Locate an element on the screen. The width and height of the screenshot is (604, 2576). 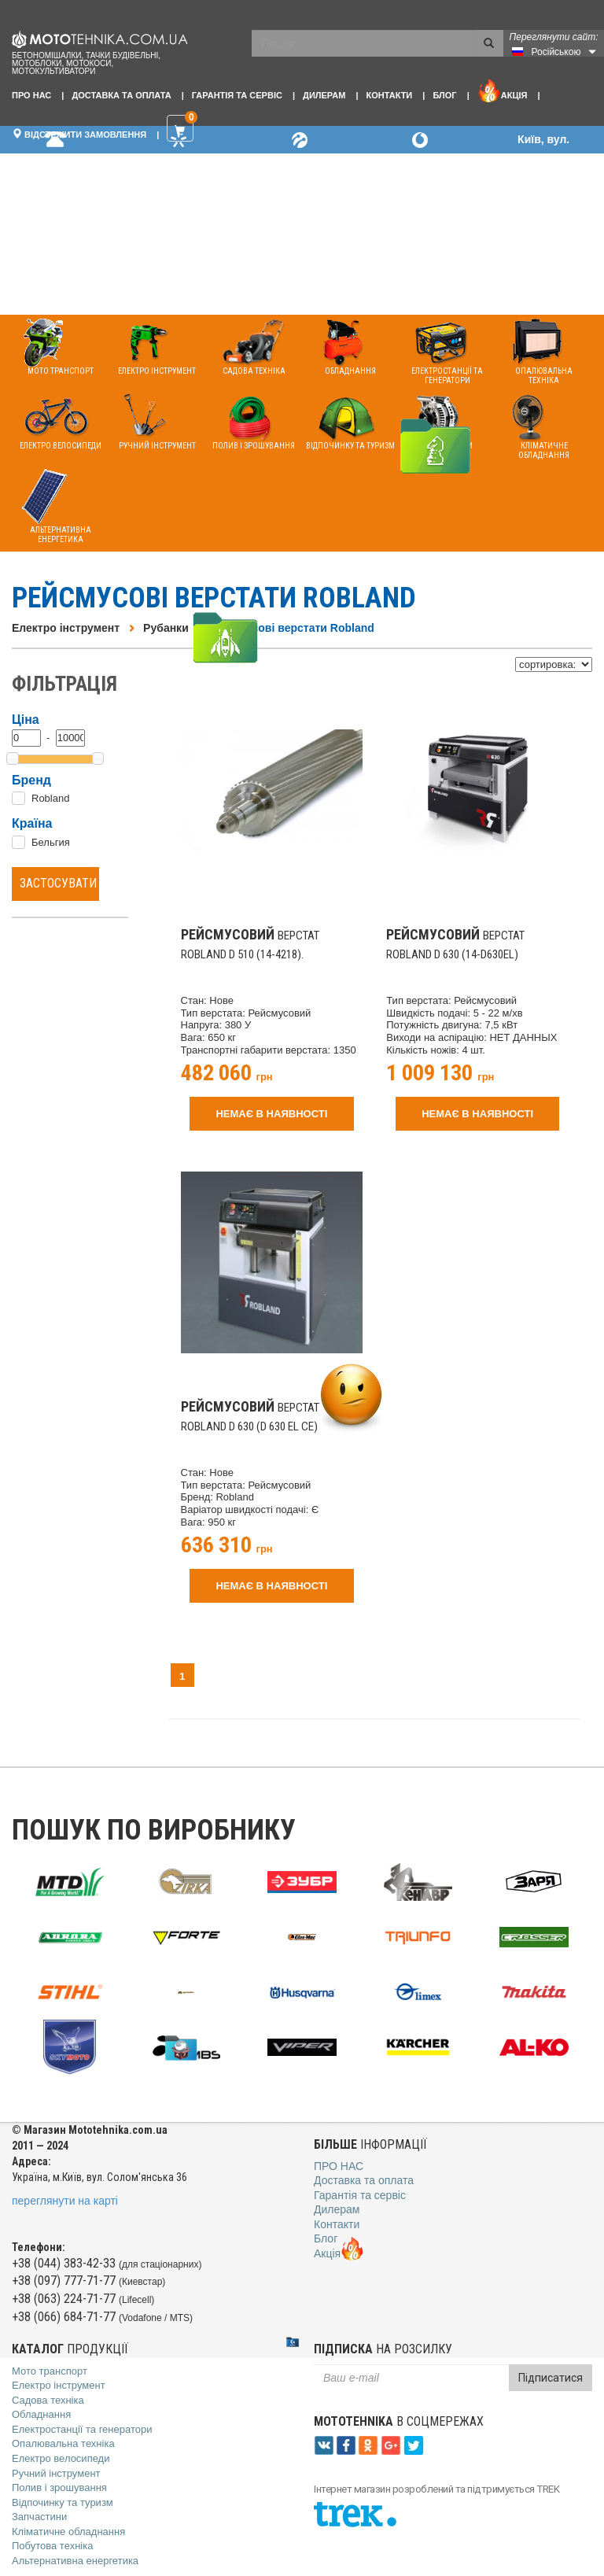
open your GameJolt games folder is located at coordinates (225, 639).